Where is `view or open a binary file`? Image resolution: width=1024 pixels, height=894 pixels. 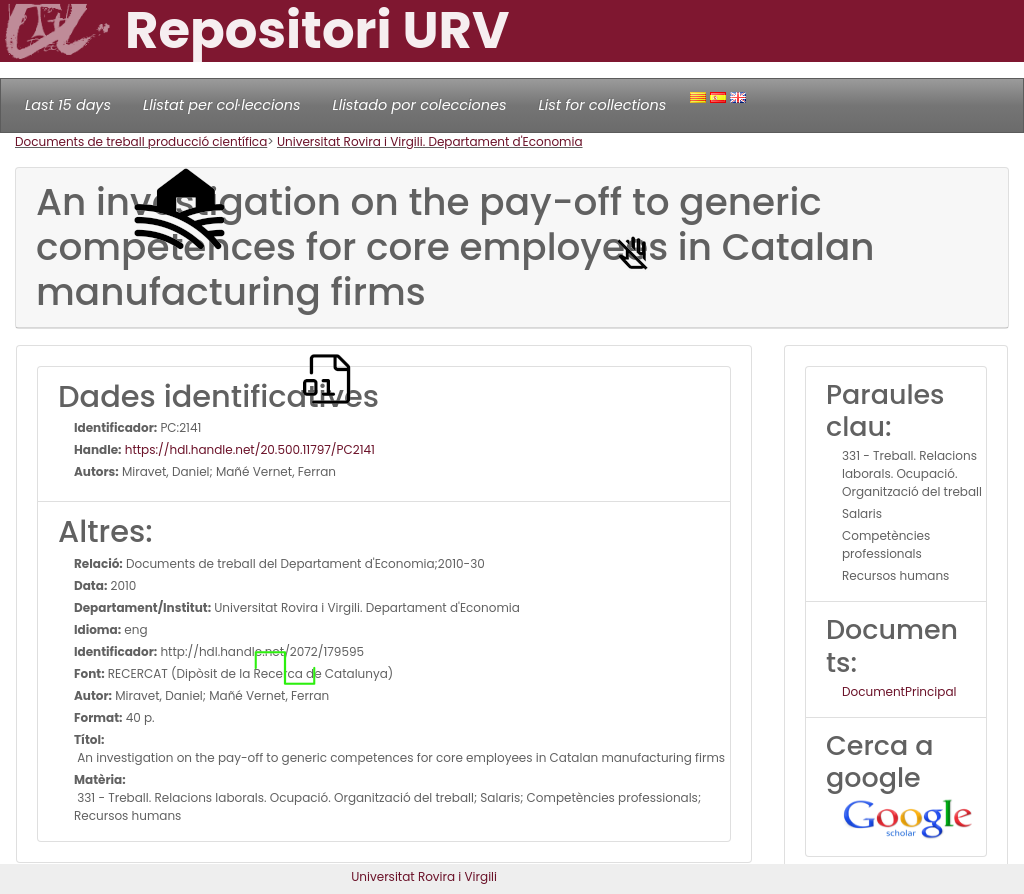 view or open a binary file is located at coordinates (330, 379).